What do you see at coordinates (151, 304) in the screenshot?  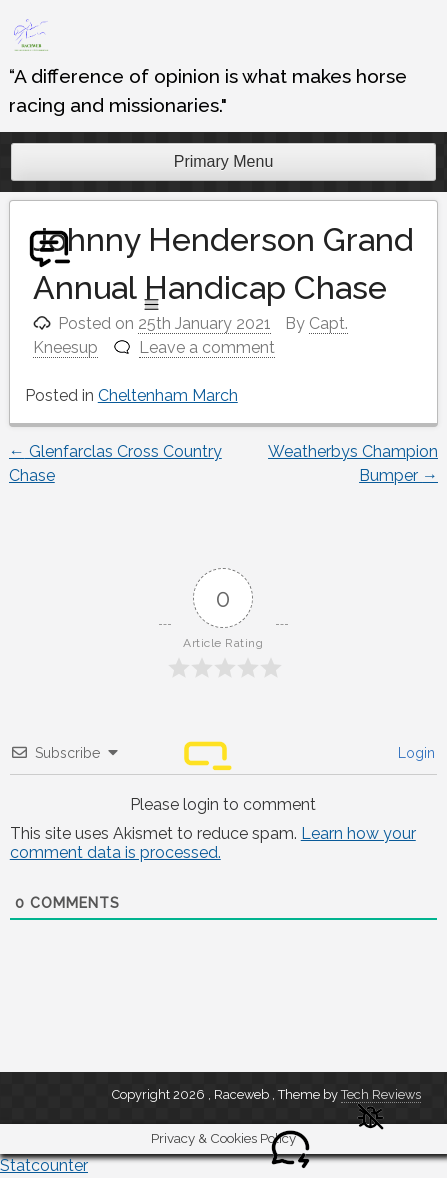 I see `view items in list format` at bounding box center [151, 304].